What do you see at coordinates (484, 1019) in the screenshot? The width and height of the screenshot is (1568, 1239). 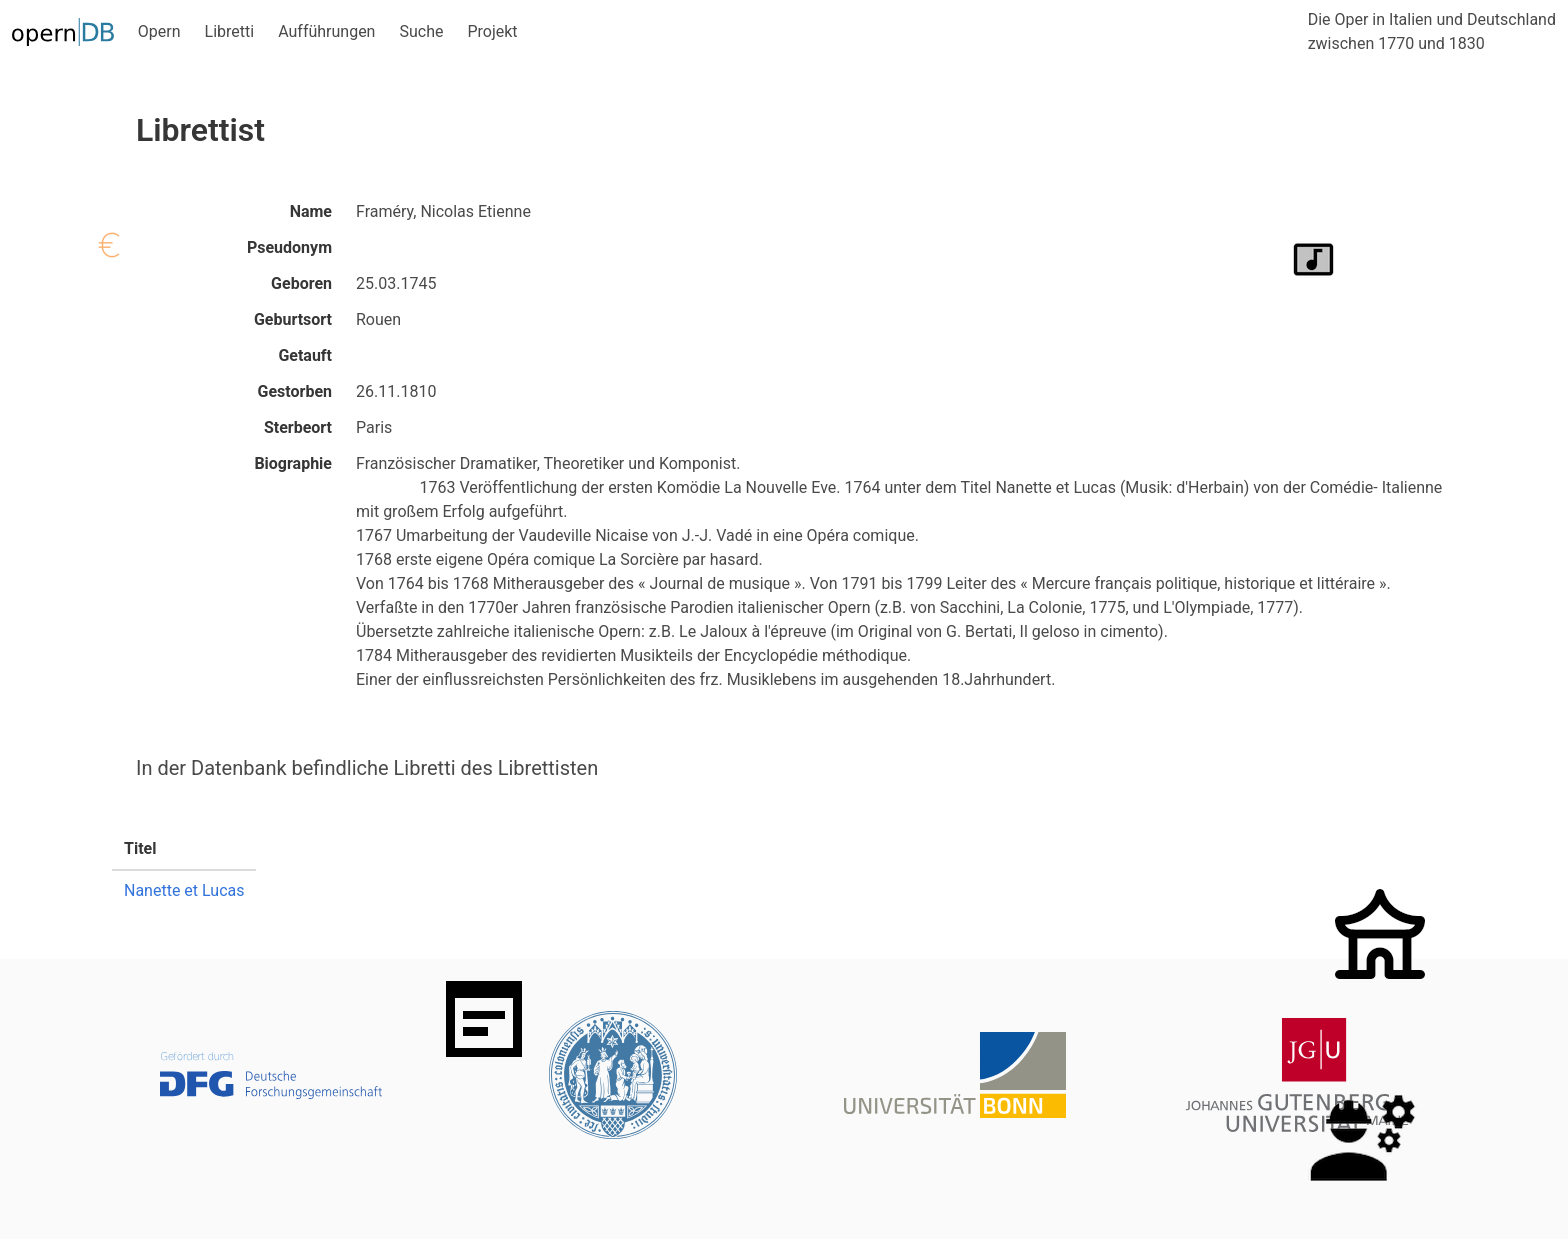 I see `open rich text editor` at bounding box center [484, 1019].